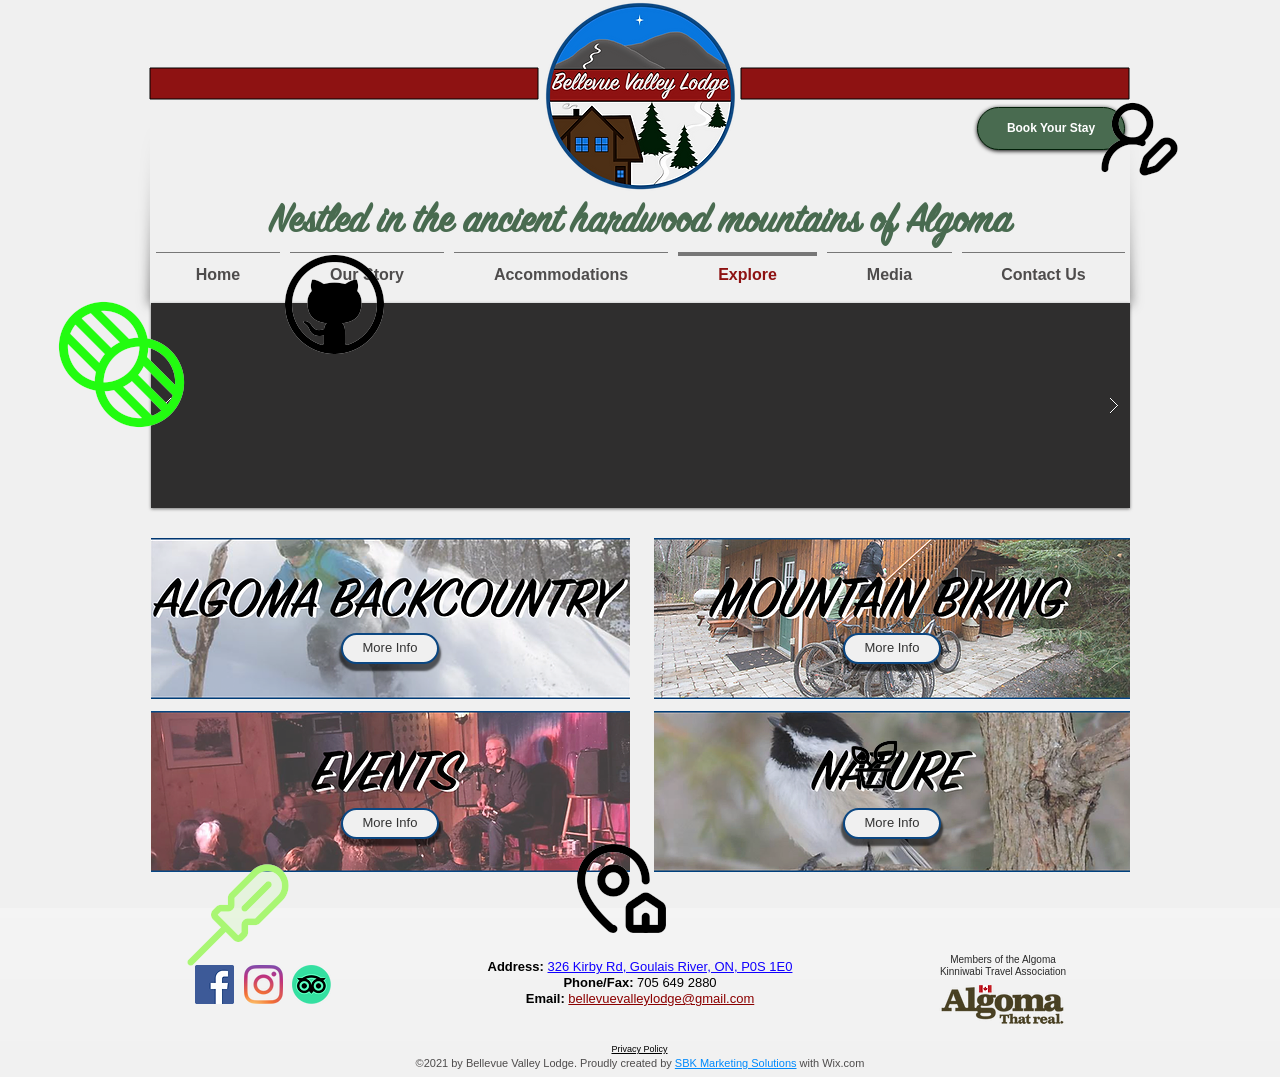  What do you see at coordinates (121, 364) in the screenshot?
I see `exclude overlapping elements from selection` at bounding box center [121, 364].